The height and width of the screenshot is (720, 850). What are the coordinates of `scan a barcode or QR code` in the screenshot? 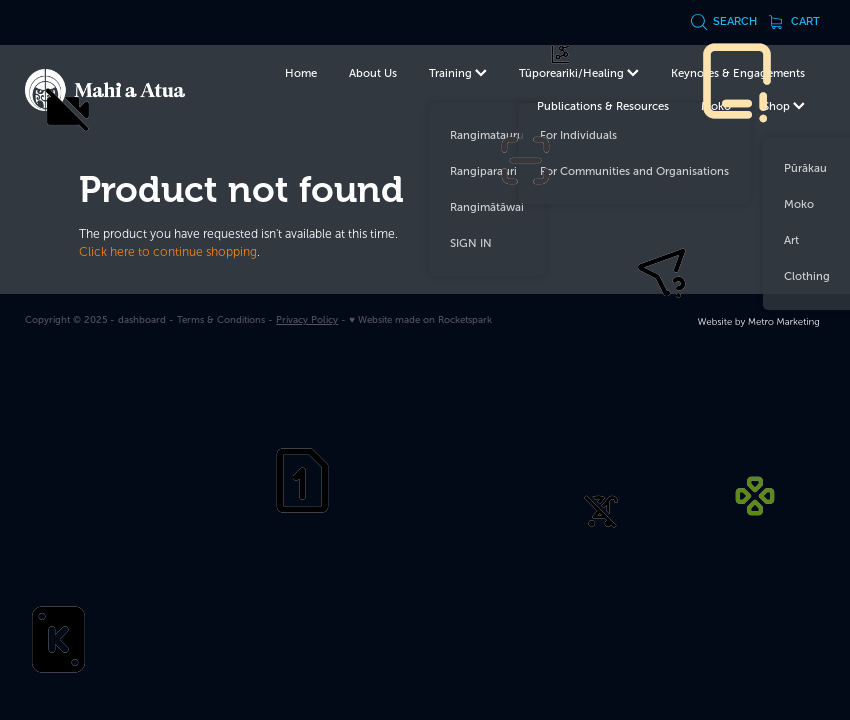 It's located at (525, 160).